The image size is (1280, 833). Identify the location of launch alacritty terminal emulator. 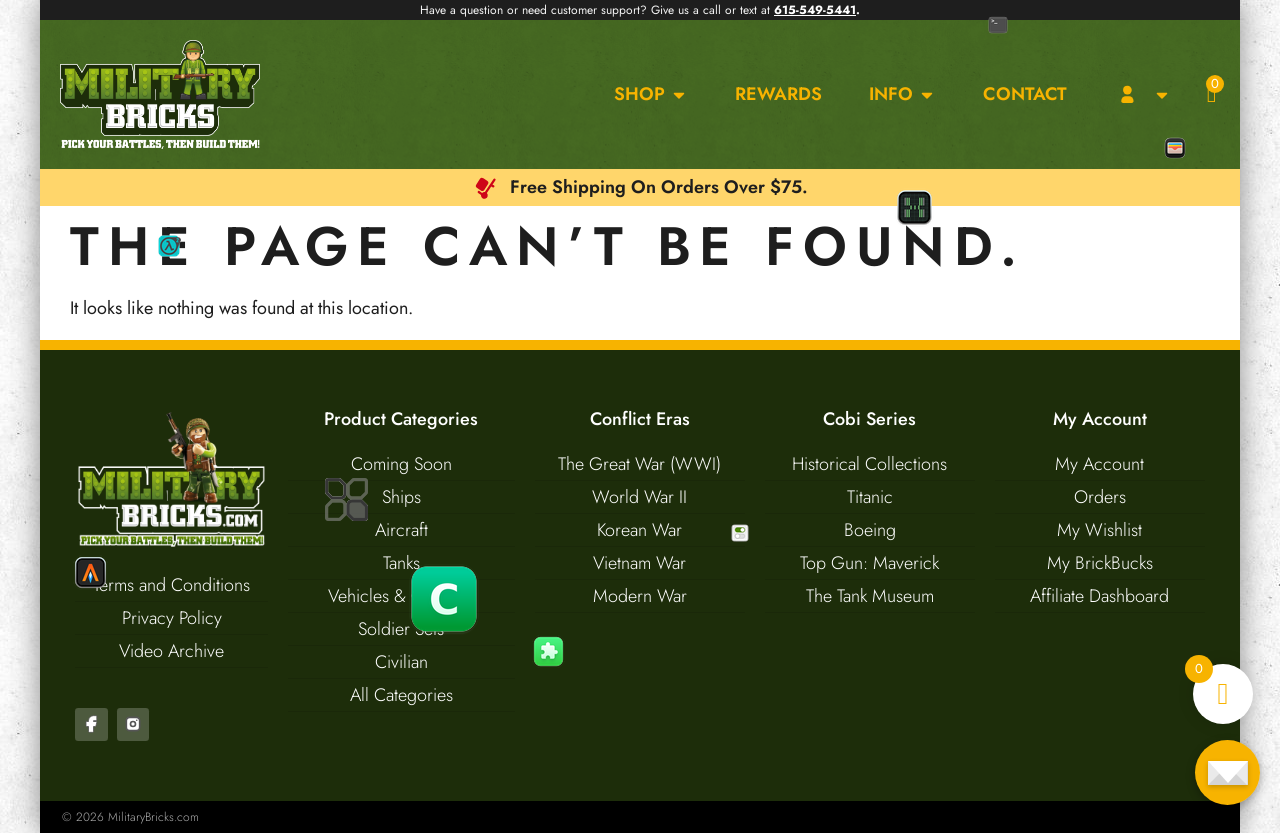
(90, 572).